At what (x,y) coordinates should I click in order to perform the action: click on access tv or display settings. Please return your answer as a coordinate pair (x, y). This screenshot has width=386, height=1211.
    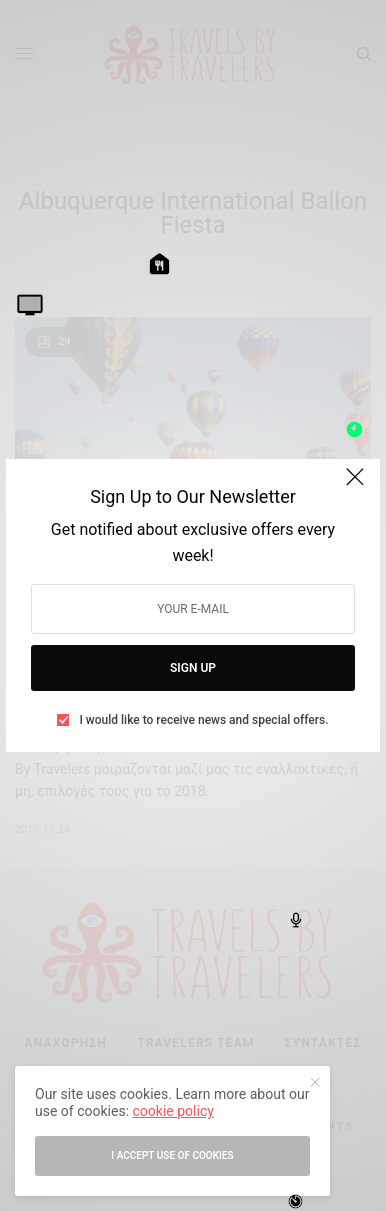
    Looking at the image, I should click on (30, 305).